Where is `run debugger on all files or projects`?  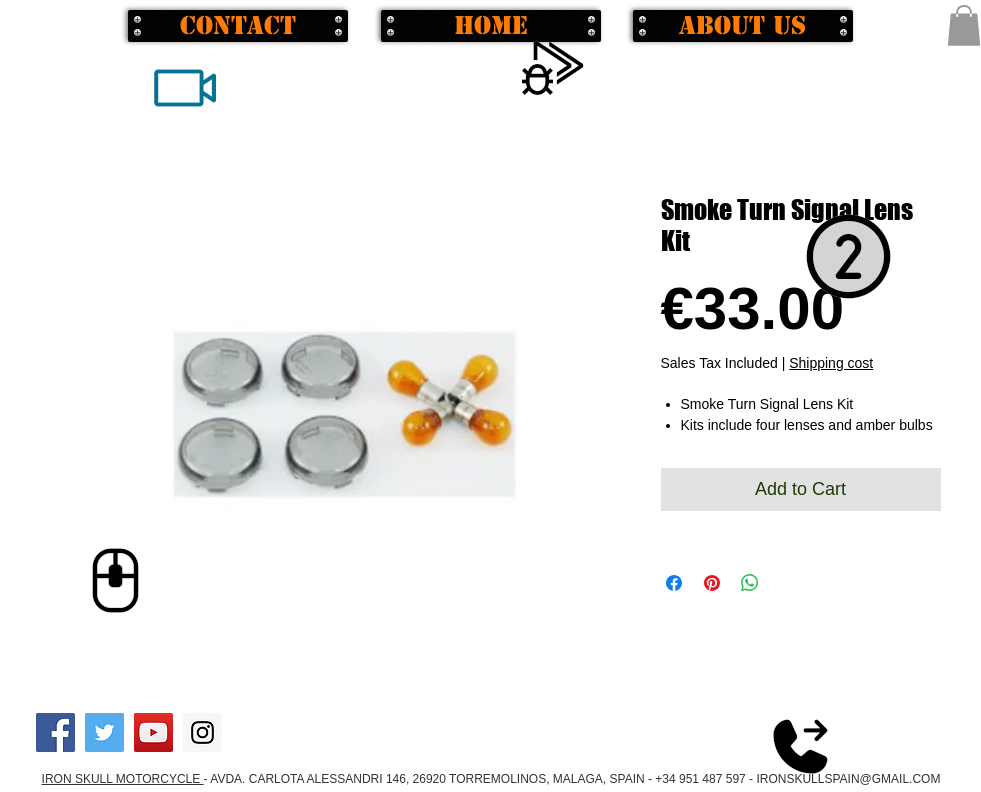 run debugger on all files or projects is located at coordinates (553, 64).